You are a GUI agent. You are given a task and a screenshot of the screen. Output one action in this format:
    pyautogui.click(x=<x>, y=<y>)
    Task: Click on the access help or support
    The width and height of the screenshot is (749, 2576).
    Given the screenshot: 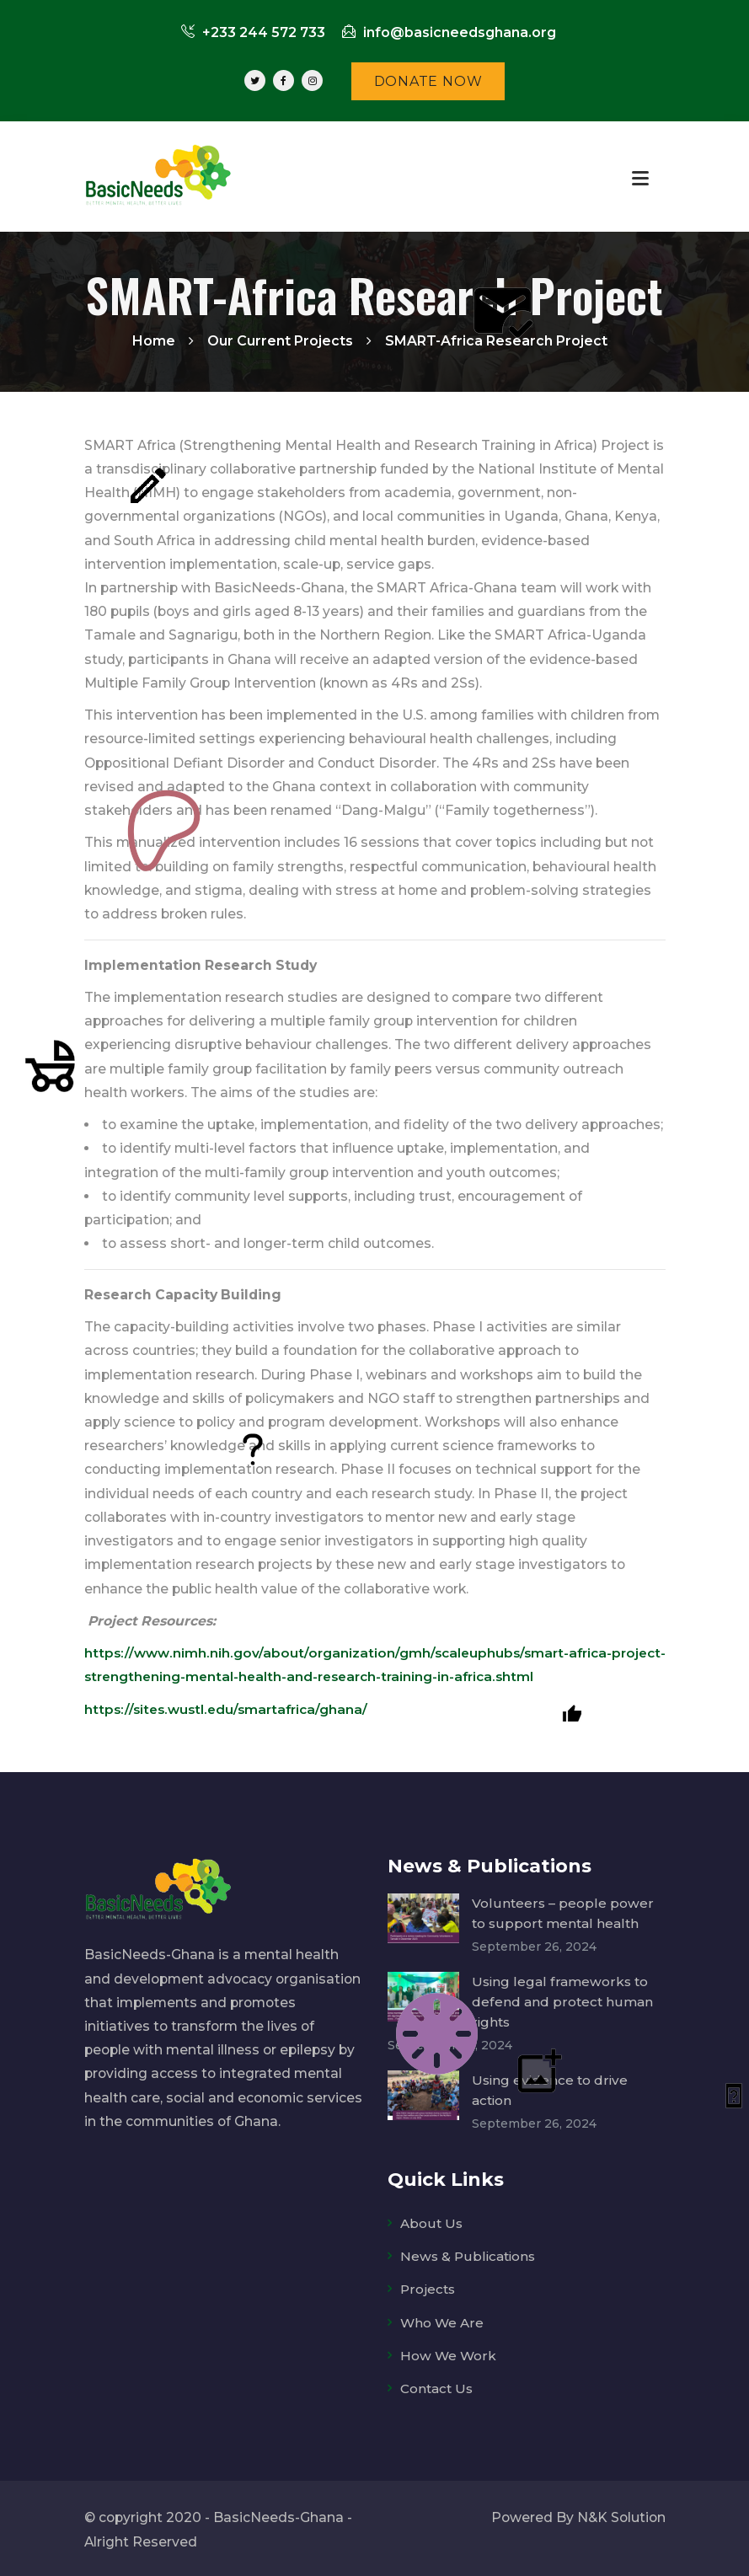 What is the action you would take?
    pyautogui.click(x=253, y=1449)
    